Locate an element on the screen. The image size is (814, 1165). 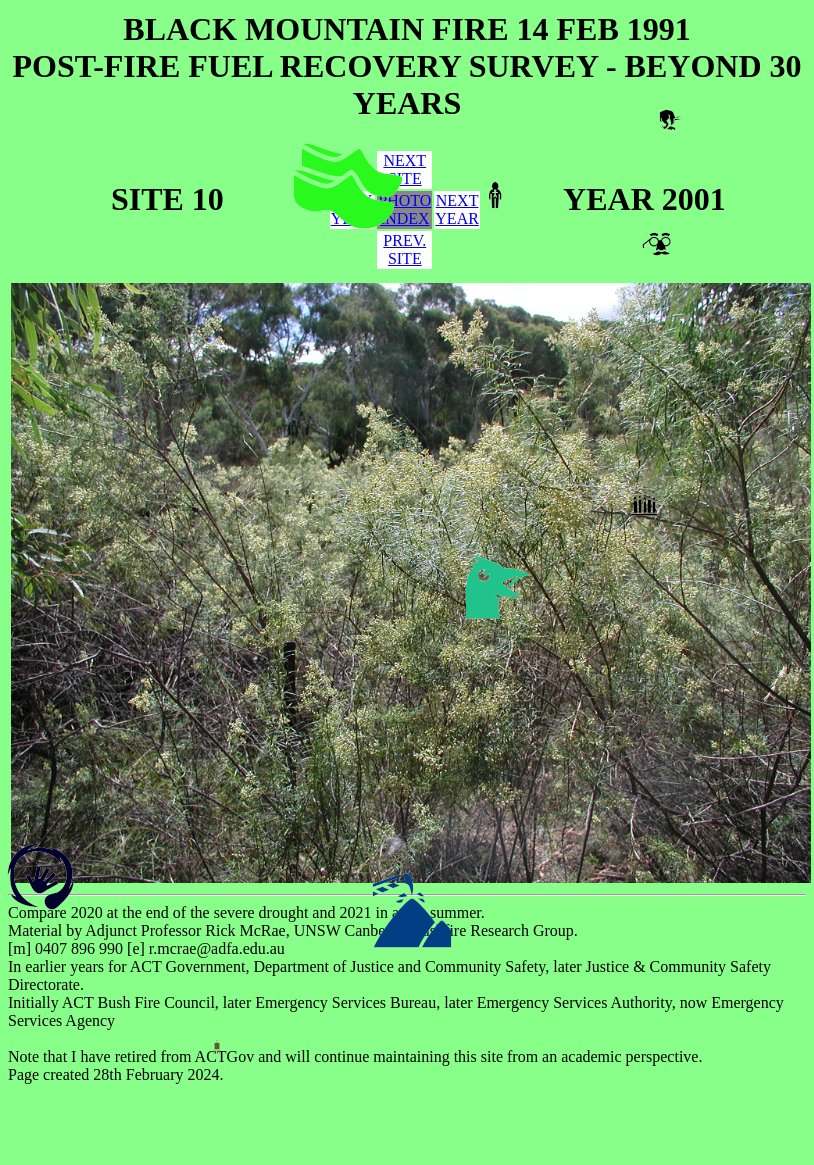
access candle or lighting settings is located at coordinates (644, 502).